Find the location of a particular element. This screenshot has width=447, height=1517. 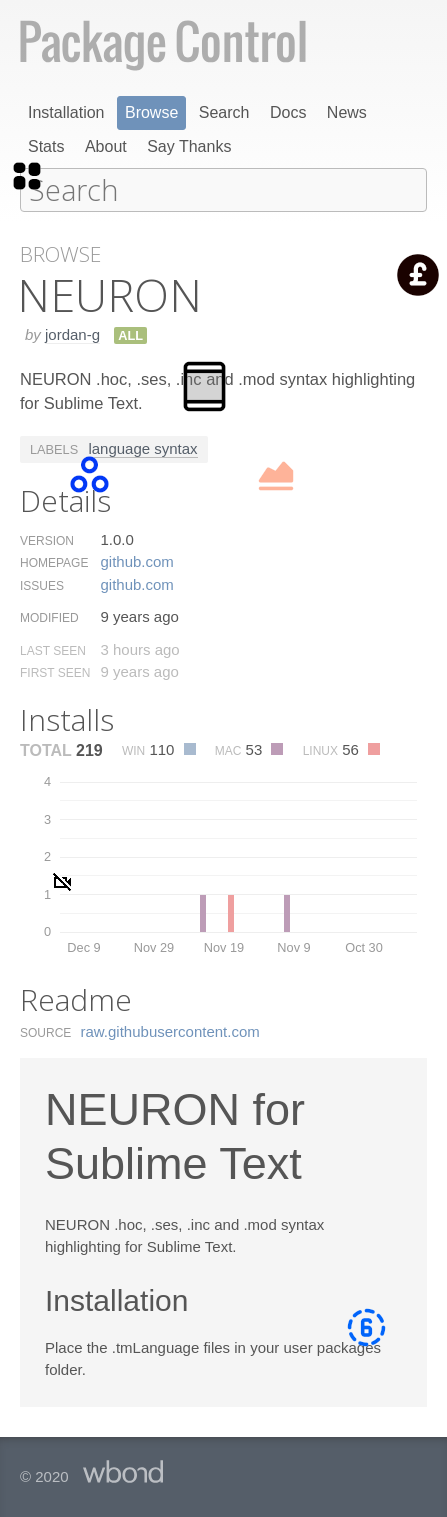

view balance in British pounds is located at coordinates (418, 275).